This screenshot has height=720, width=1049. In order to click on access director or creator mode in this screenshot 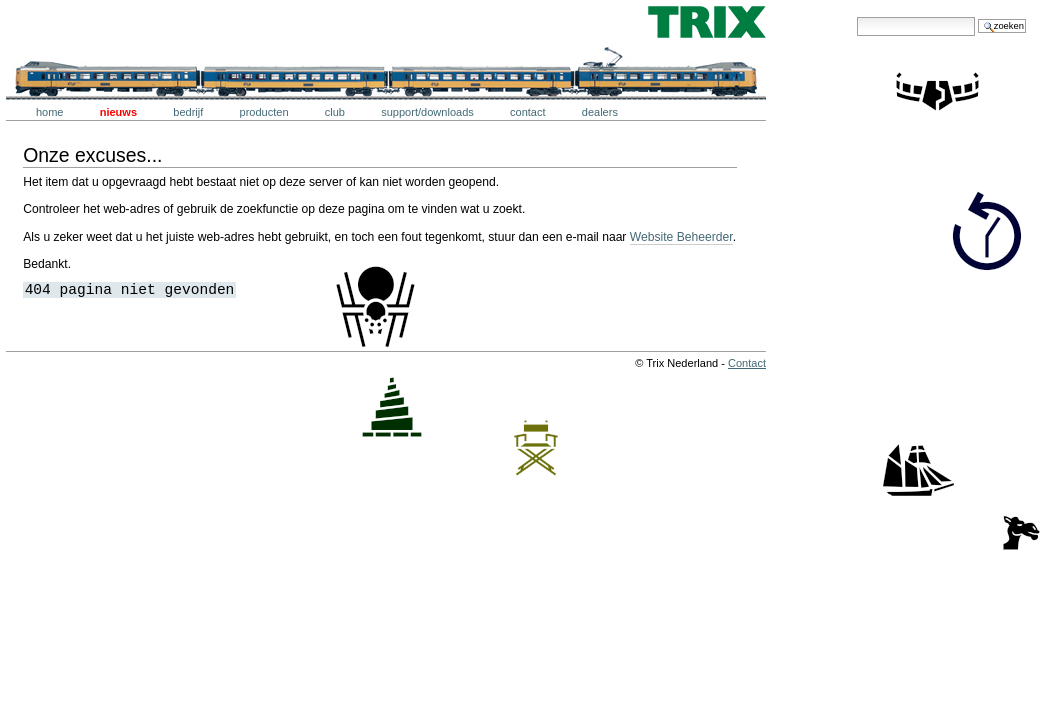, I will do `click(536, 448)`.